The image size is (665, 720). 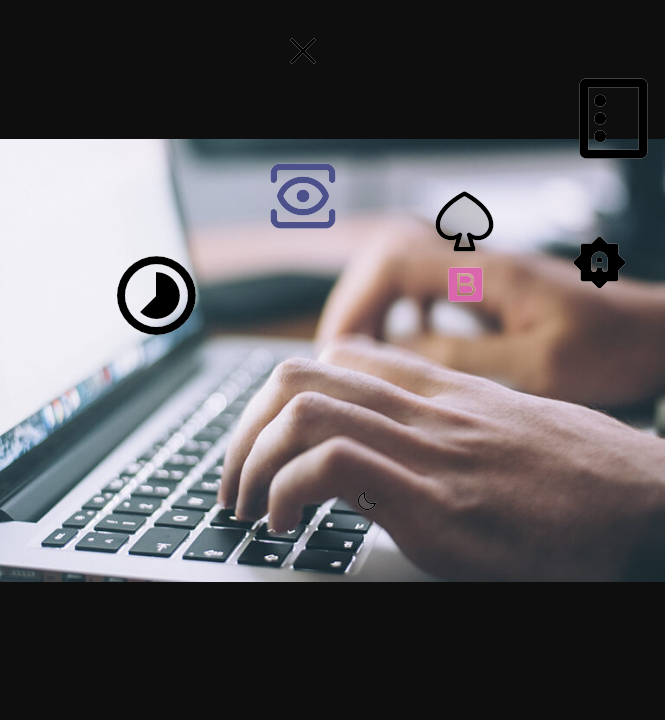 What do you see at coordinates (613, 118) in the screenshot?
I see `view or open film script` at bounding box center [613, 118].